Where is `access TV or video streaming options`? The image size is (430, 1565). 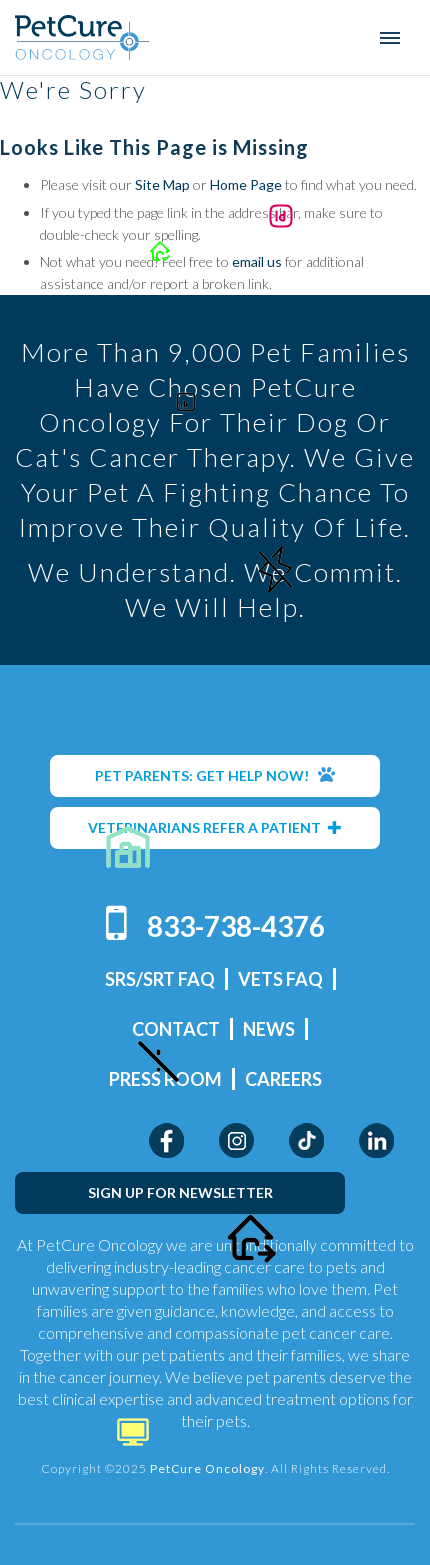
access TV or video streaming options is located at coordinates (133, 1432).